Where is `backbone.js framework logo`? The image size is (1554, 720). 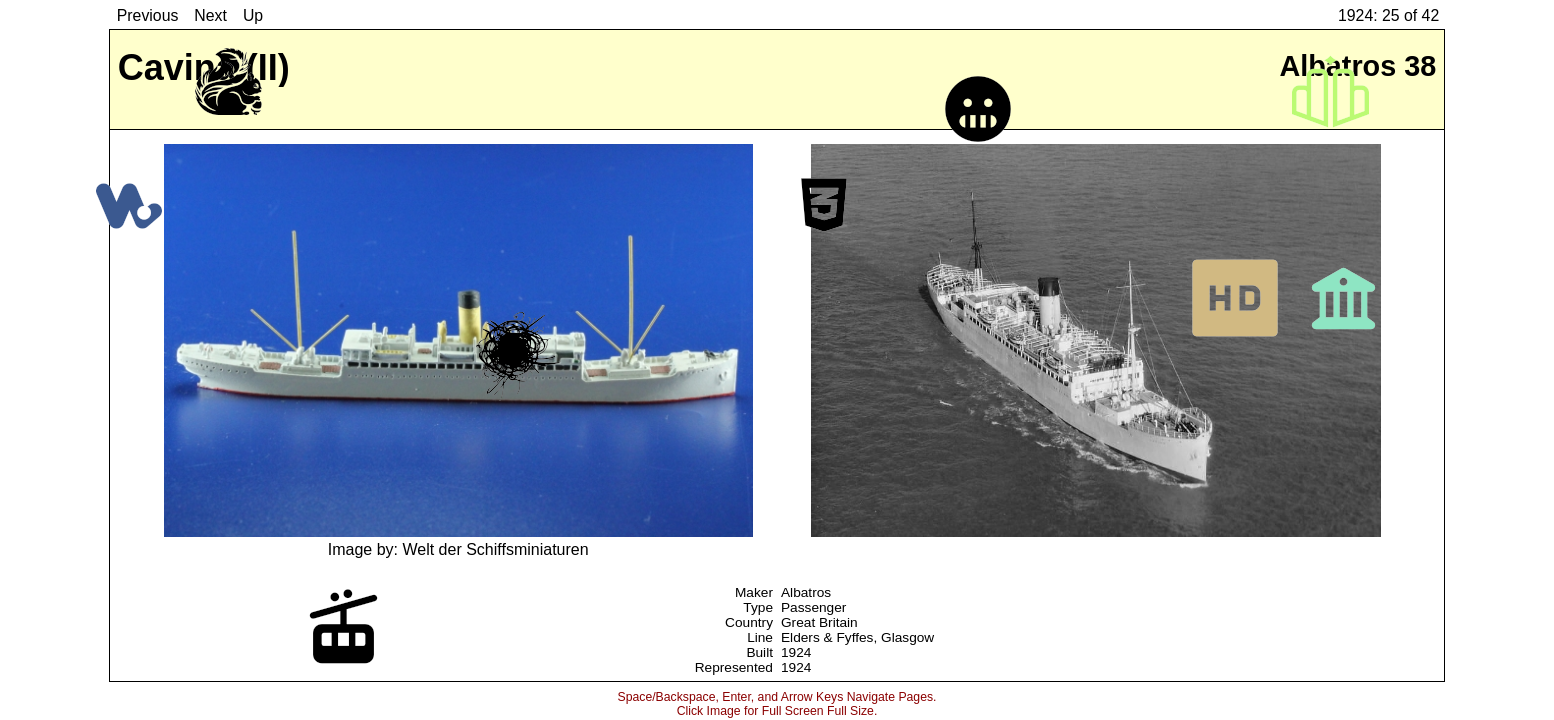 backbone.js framework logo is located at coordinates (1330, 91).